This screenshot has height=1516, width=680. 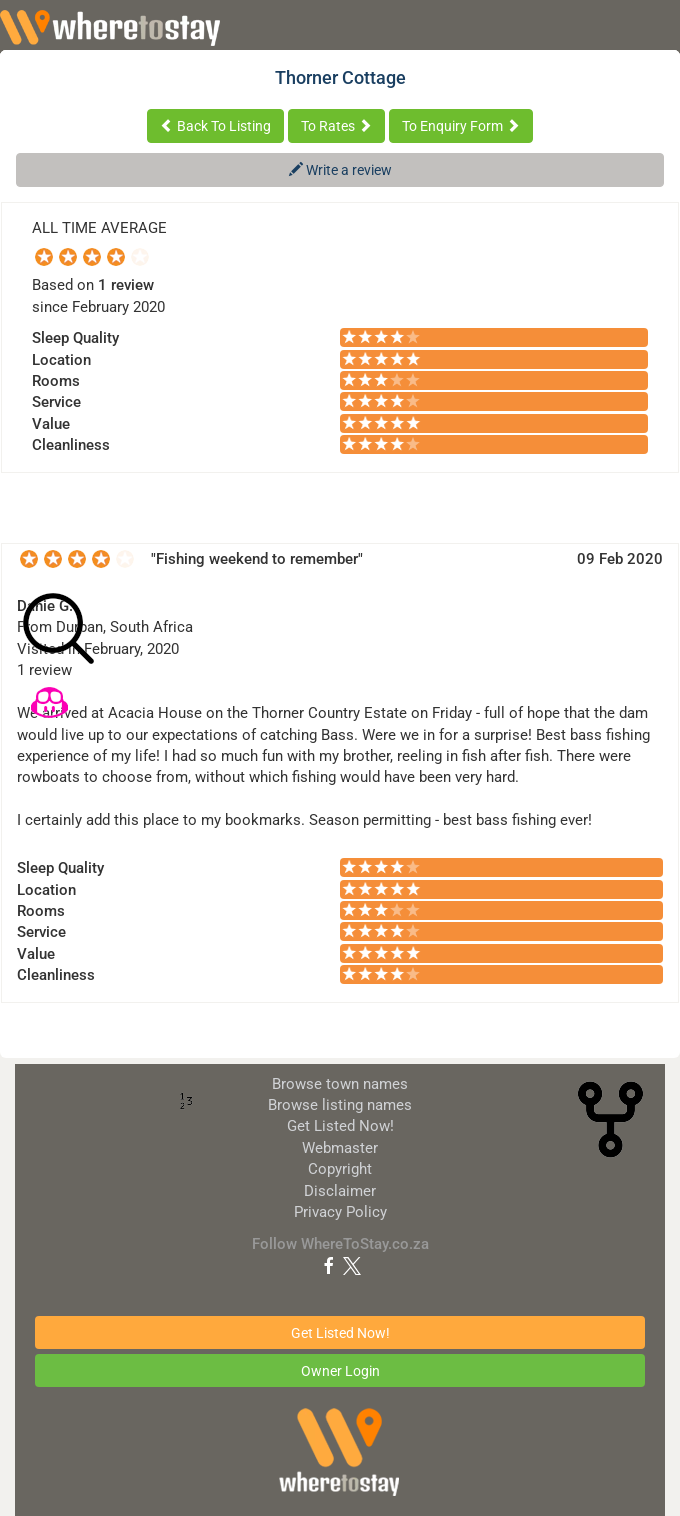 What do you see at coordinates (58, 628) in the screenshot?
I see `search for content` at bounding box center [58, 628].